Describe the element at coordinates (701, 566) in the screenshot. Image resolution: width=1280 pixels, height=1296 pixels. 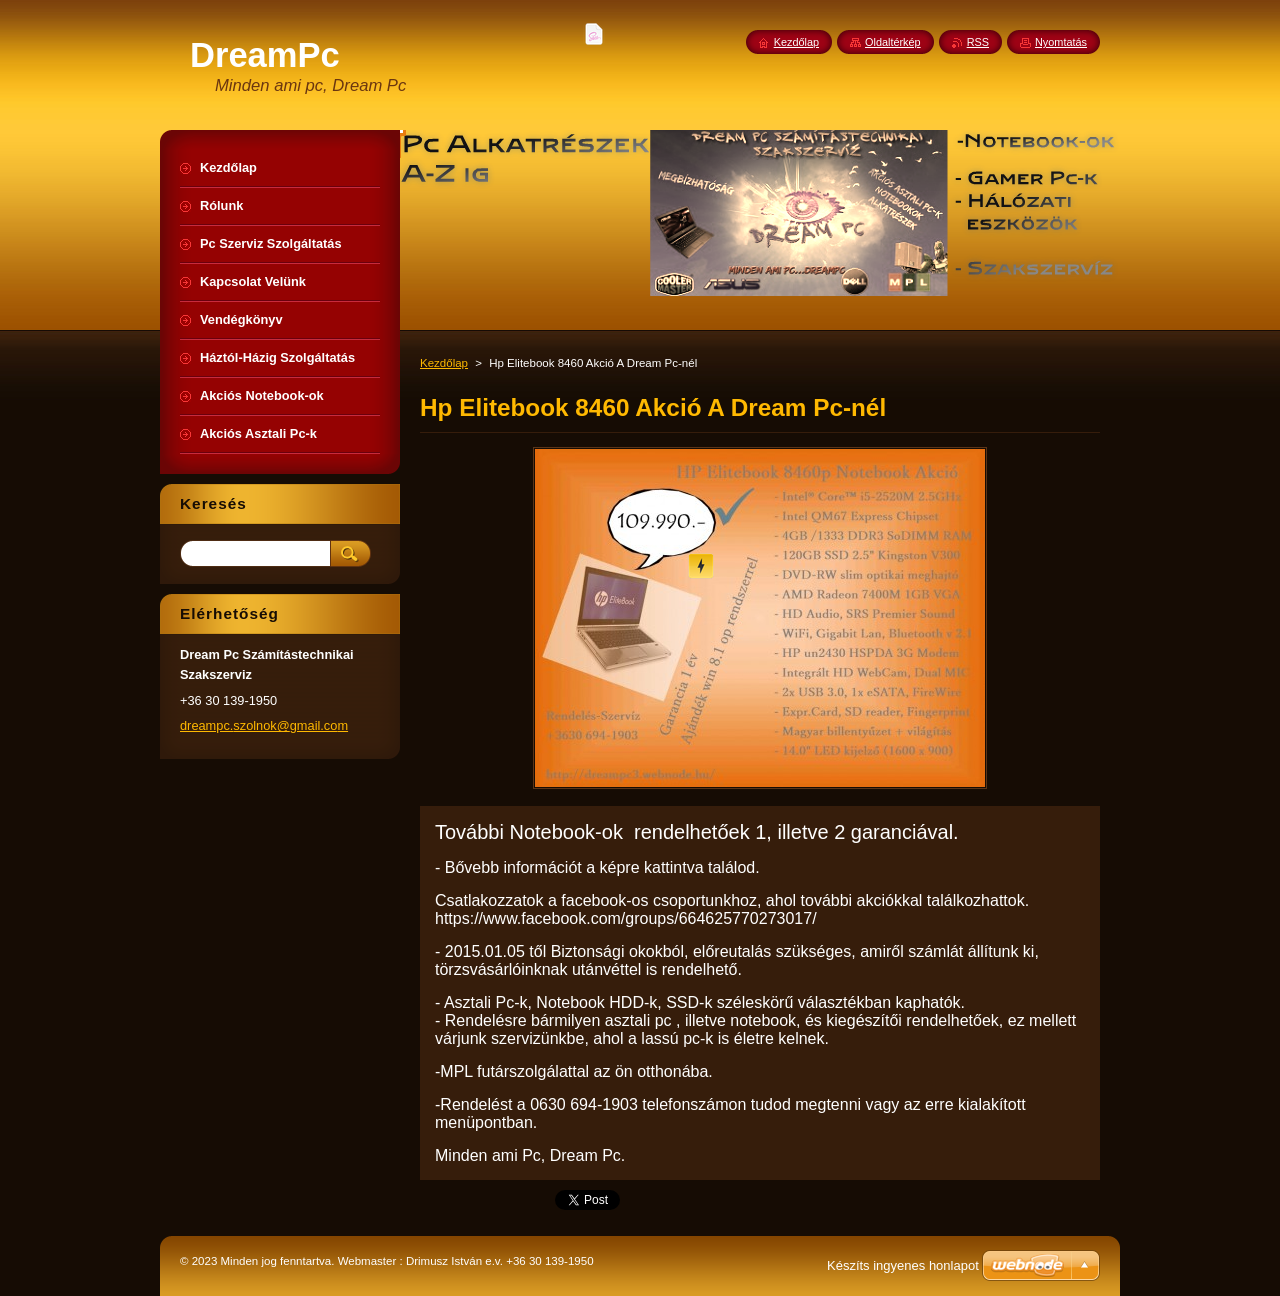
I see `access power and battery settings` at that location.